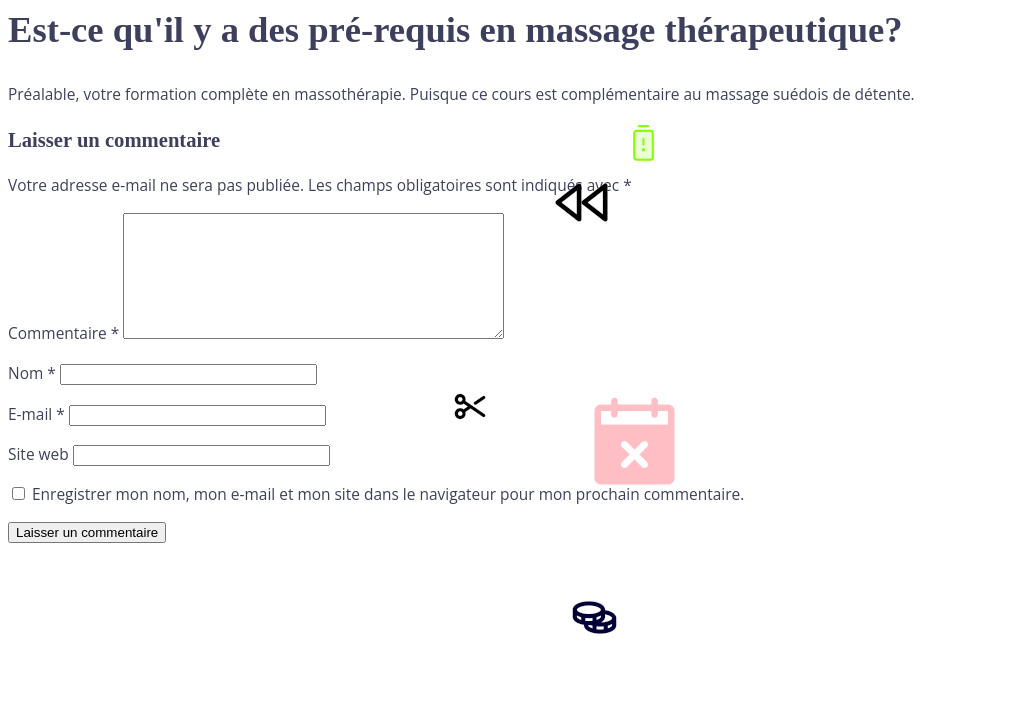 The image size is (1024, 720). What do you see at coordinates (594, 617) in the screenshot?
I see `view your coin balance or currency` at bounding box center [594, 617].